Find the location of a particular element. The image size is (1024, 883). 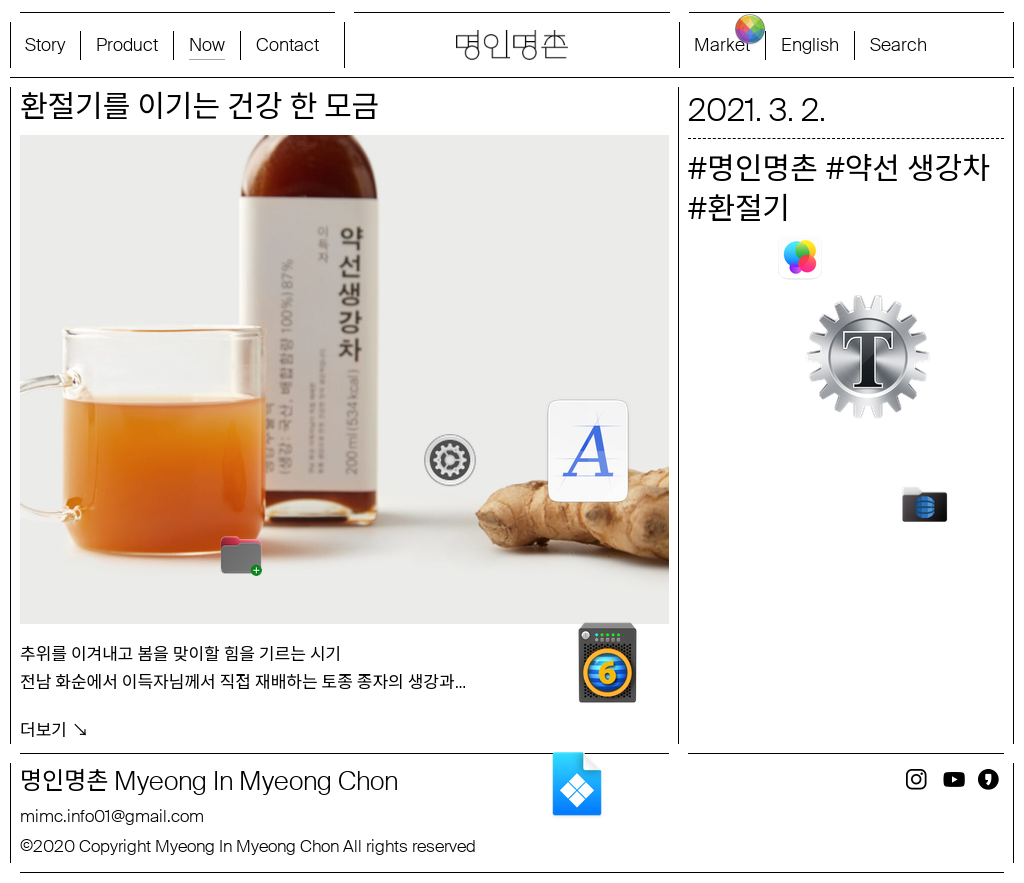

create a new folder is located at coordinates (241, 555).